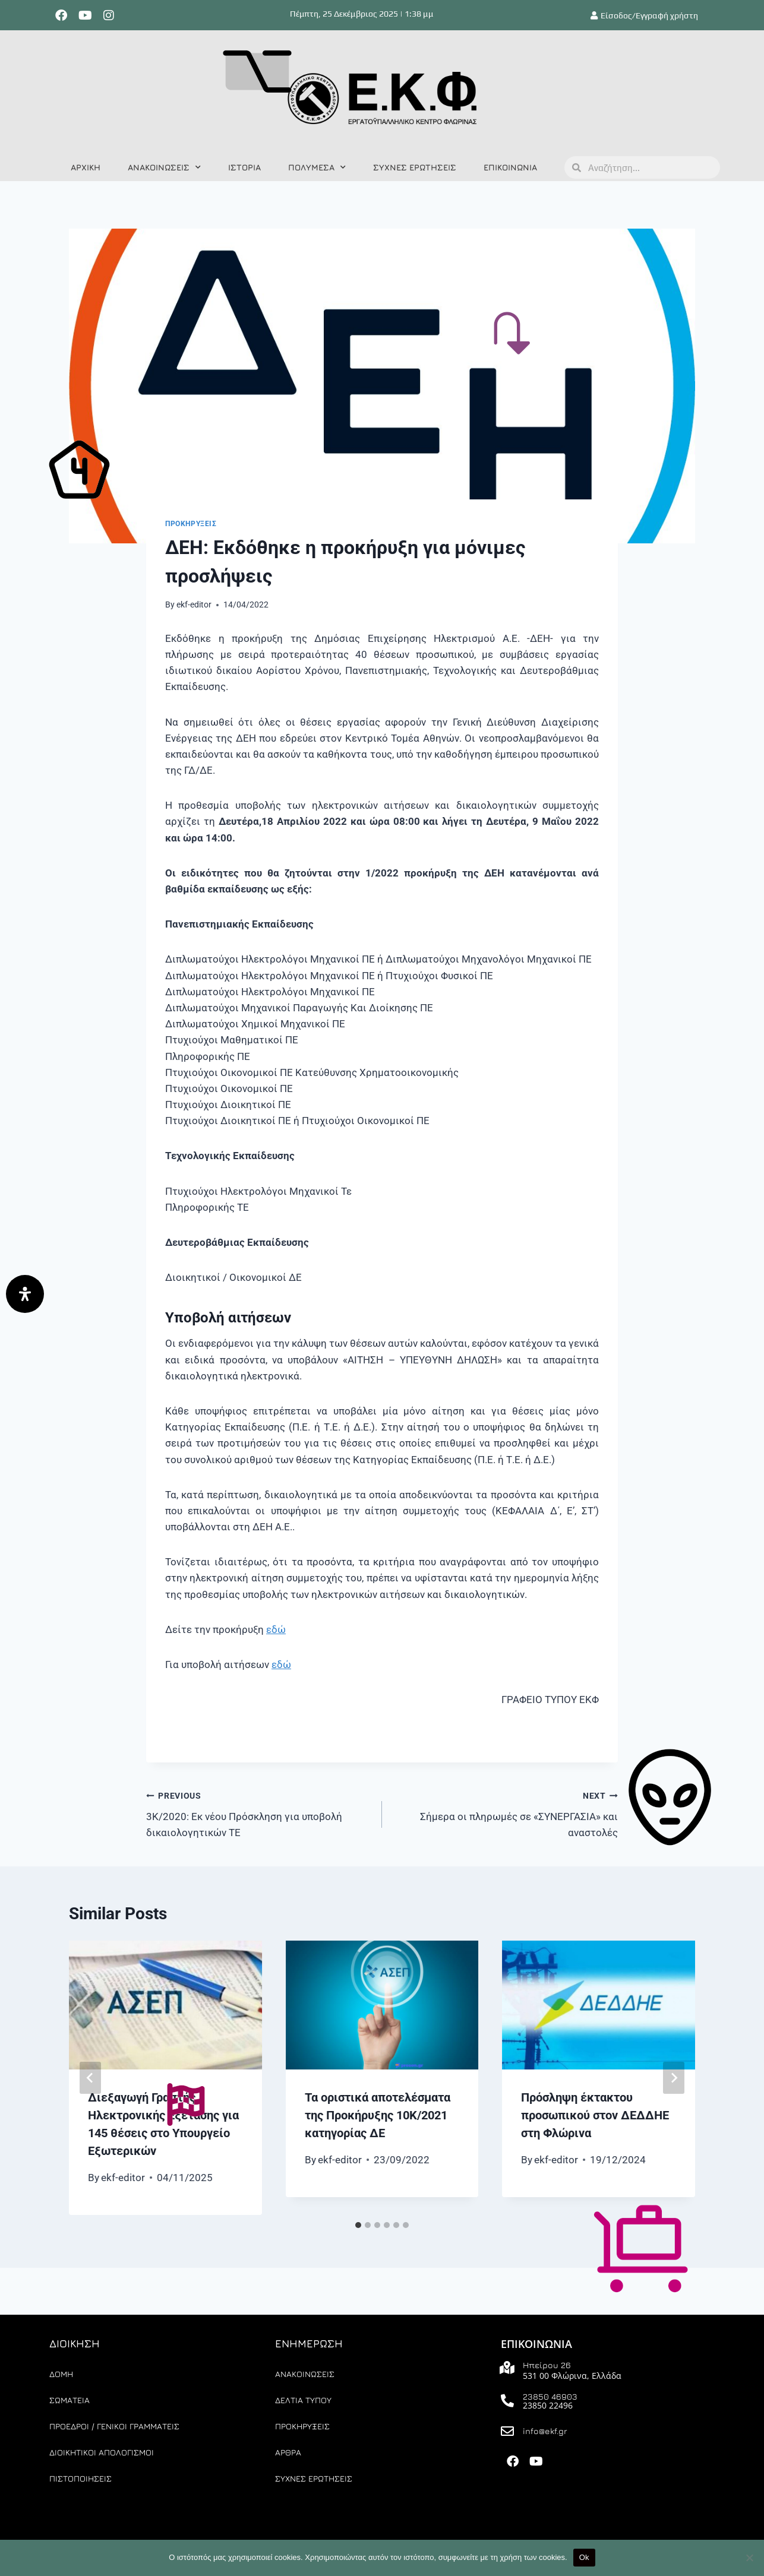 The image size is (764, 2576). I want to click on indicates completion or finish point, so click(186, 2105).